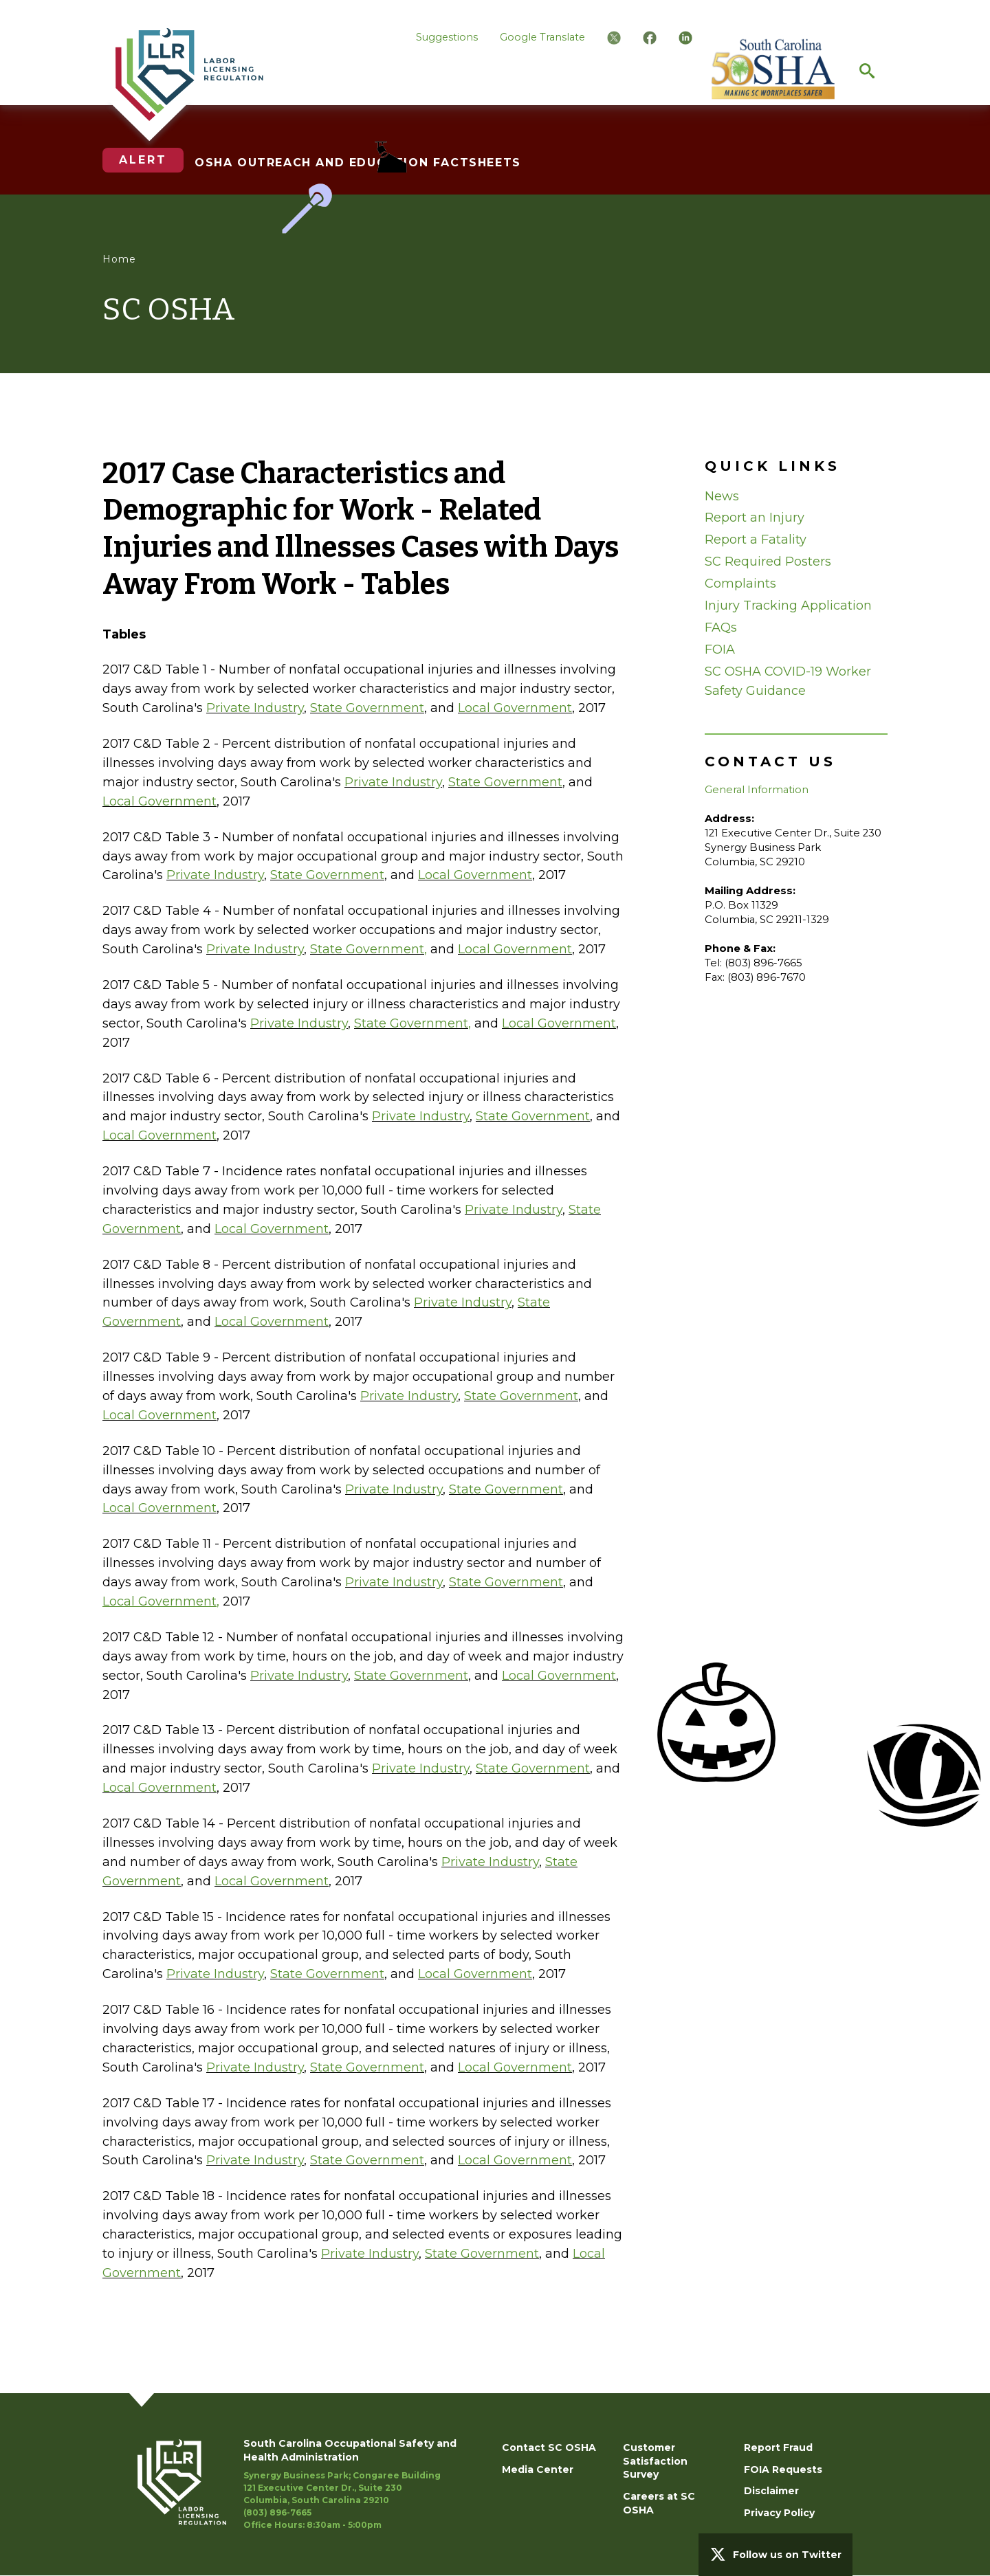  What do you see at coordinates (923, 1773) in the screenshot?
I see `activate beast vision or predator sense mode` at bounding box center [923, 1773].